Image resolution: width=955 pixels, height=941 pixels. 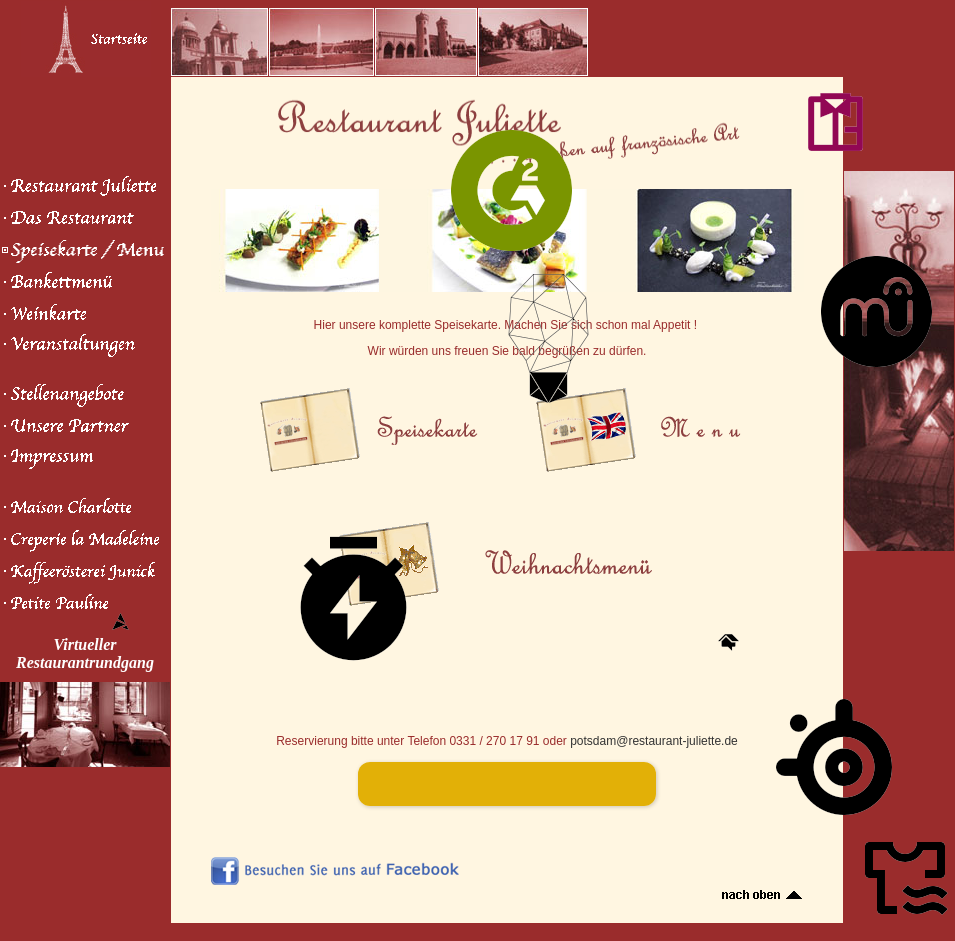 I want to click on open MuseScore music notation app, so click(x=876, y=311).